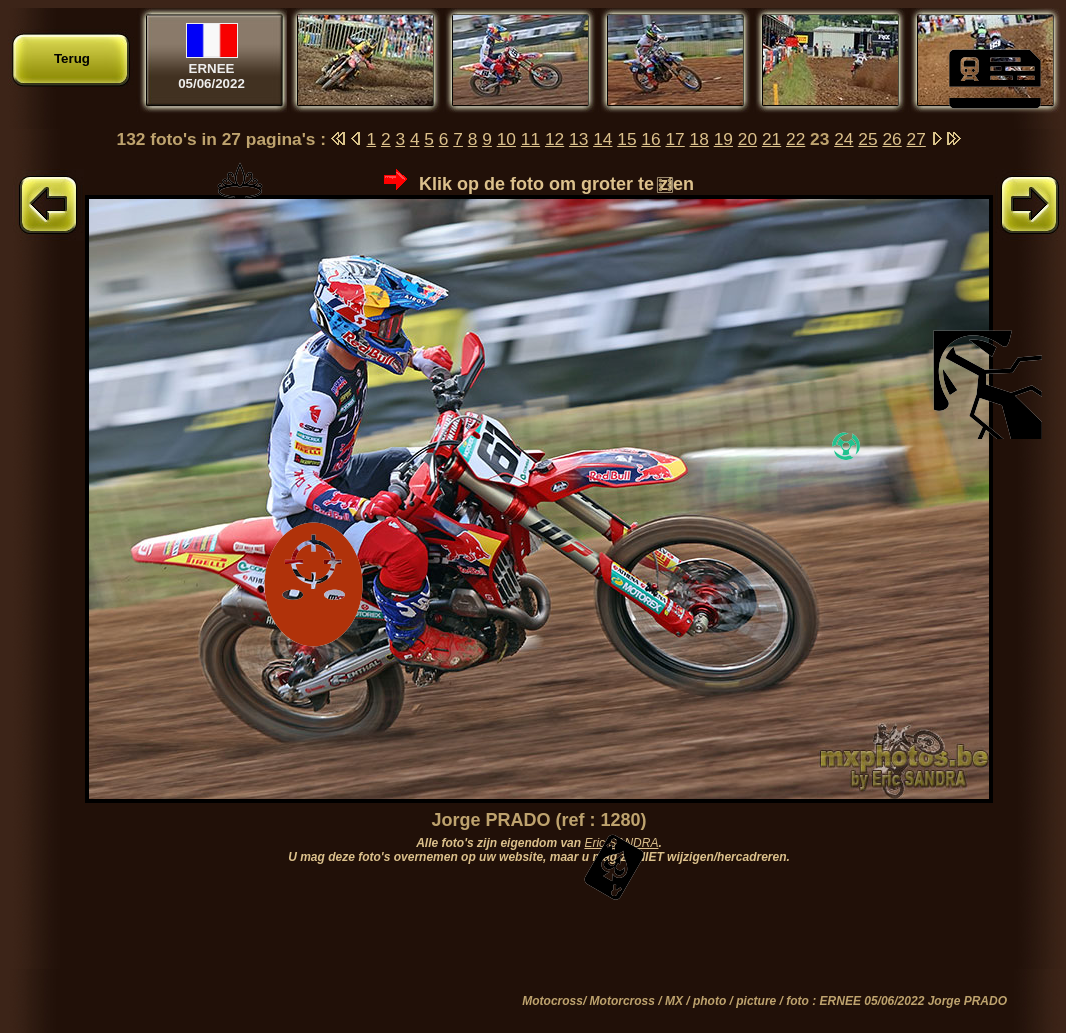  Describe the element at coordinates (846, 446) in the screenshot. I see `throwing weapon or shuriken item in game inventory` at that location.